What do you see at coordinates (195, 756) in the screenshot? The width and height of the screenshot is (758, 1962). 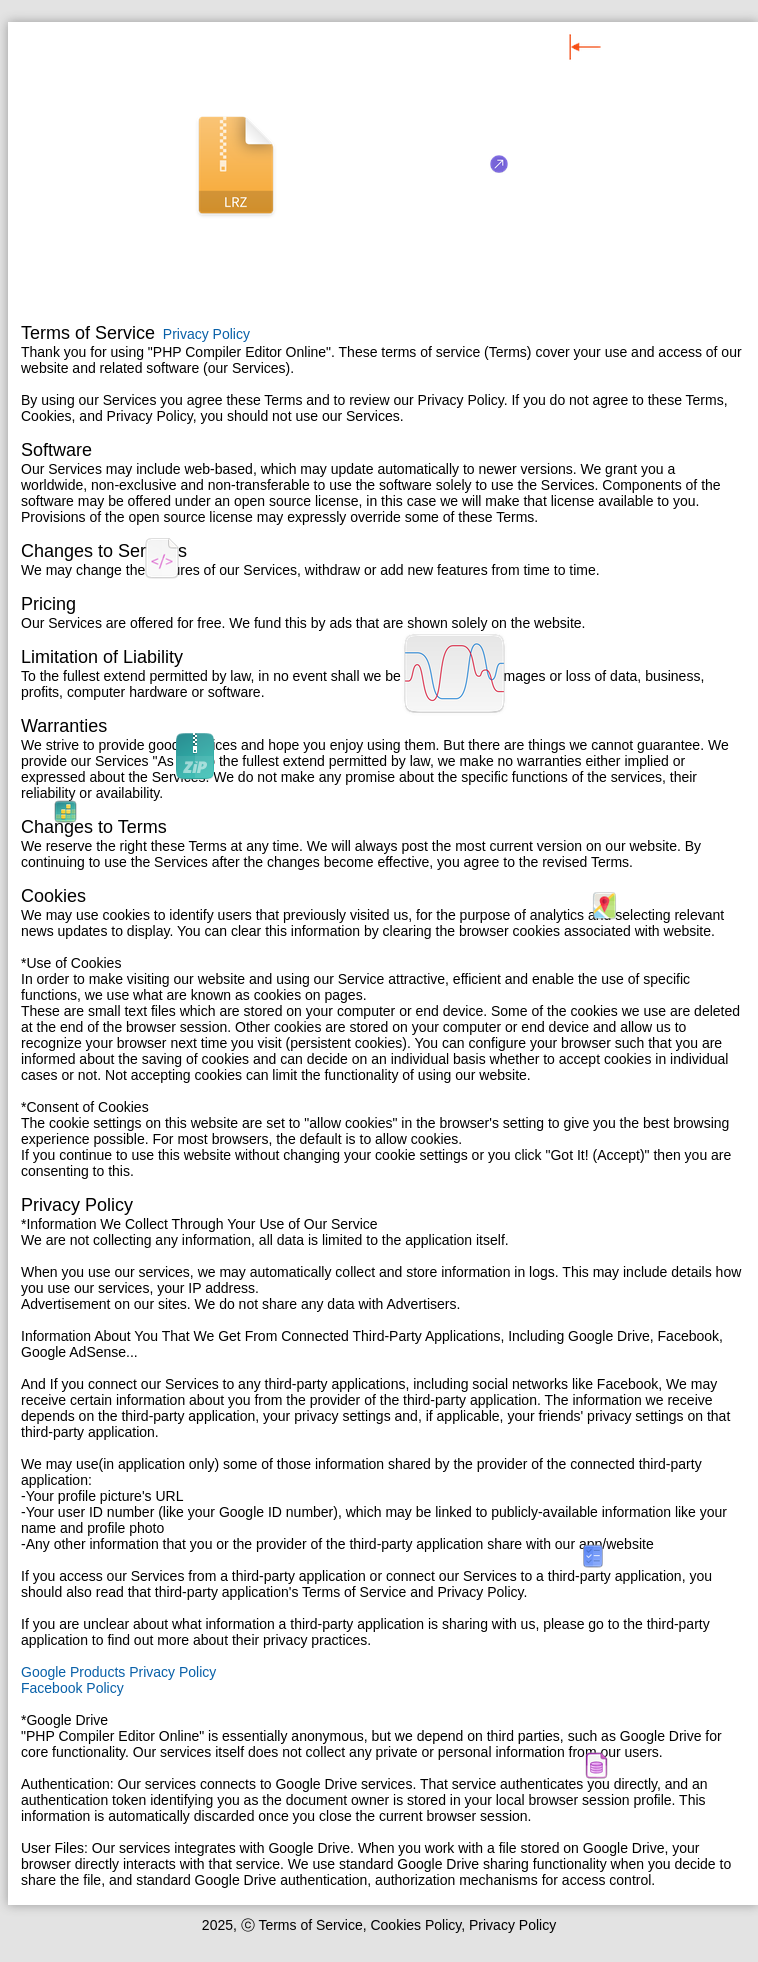 I see `compressed zip file` at bounding box center [195, 756].